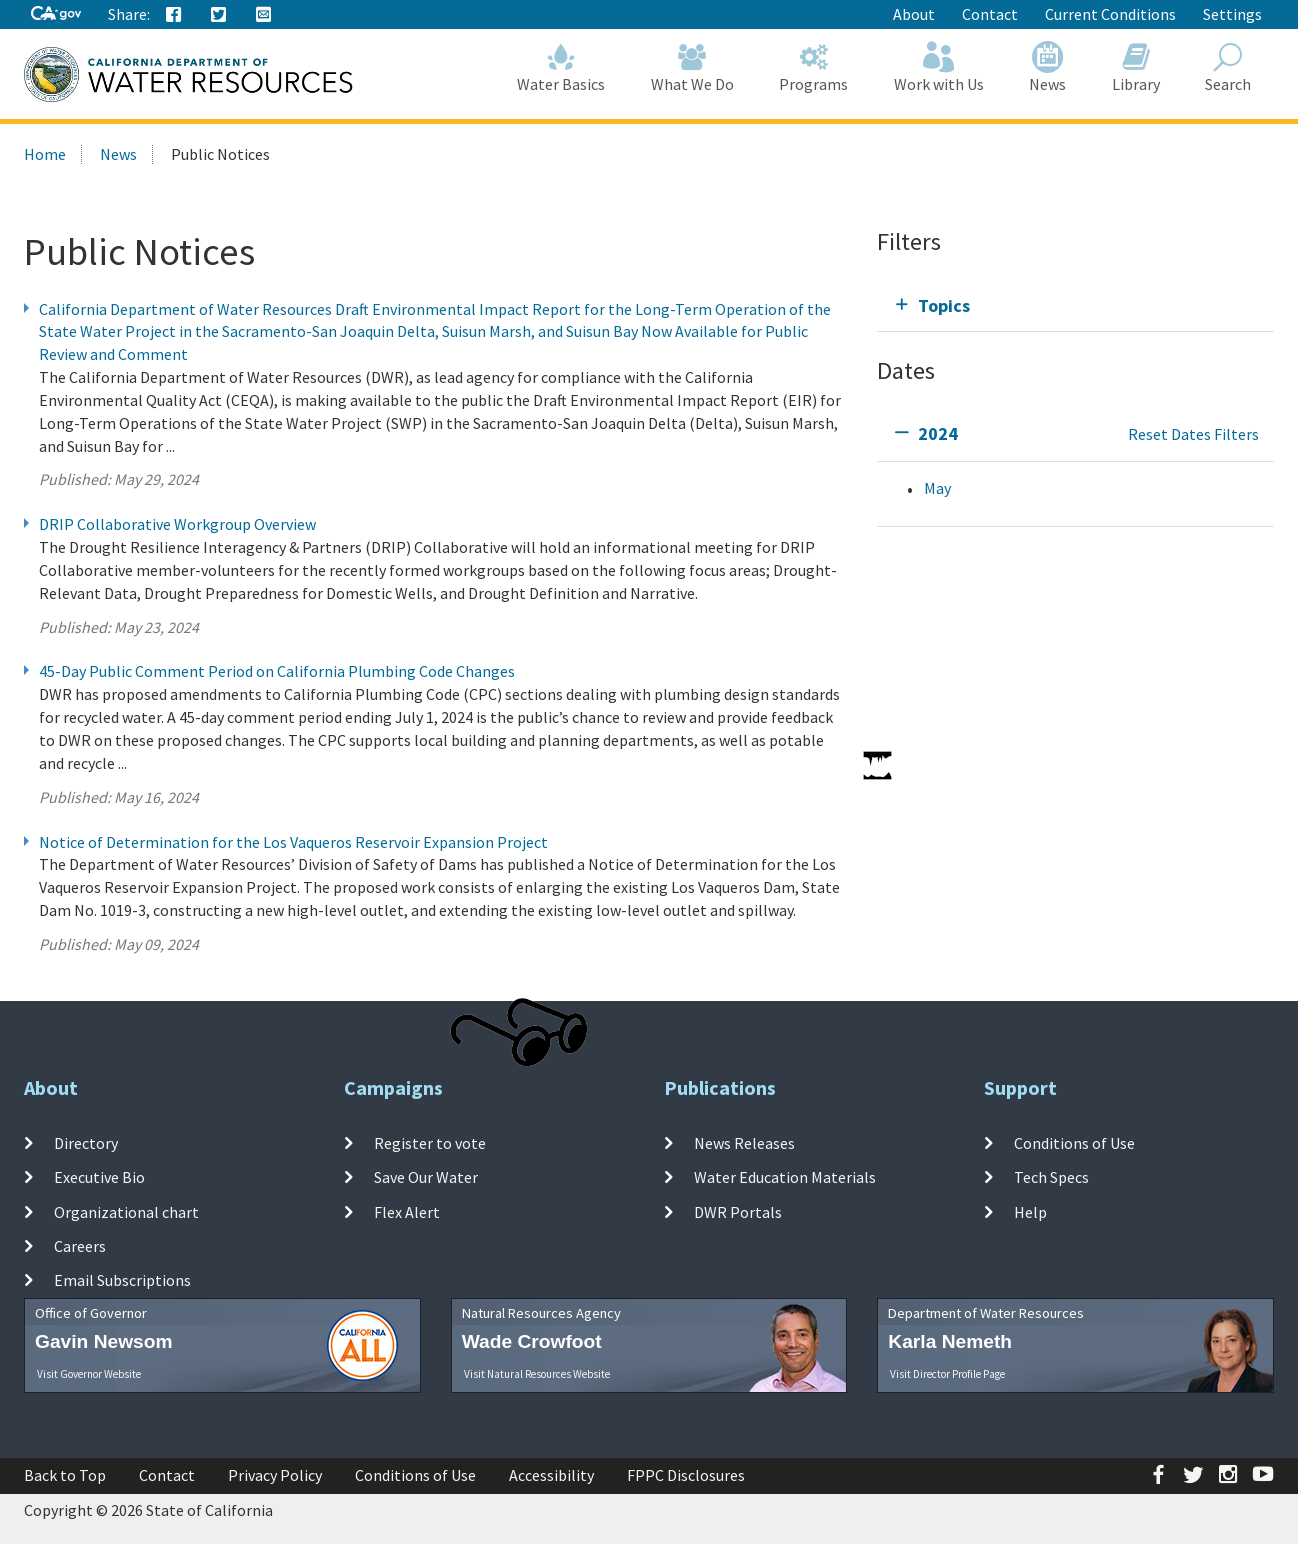 This screenshot has height=1544, width=1298. Describe the element at coordinates (518, 1032) in the screenshot. I see `toggle reading mode or accessibility features` at that location.